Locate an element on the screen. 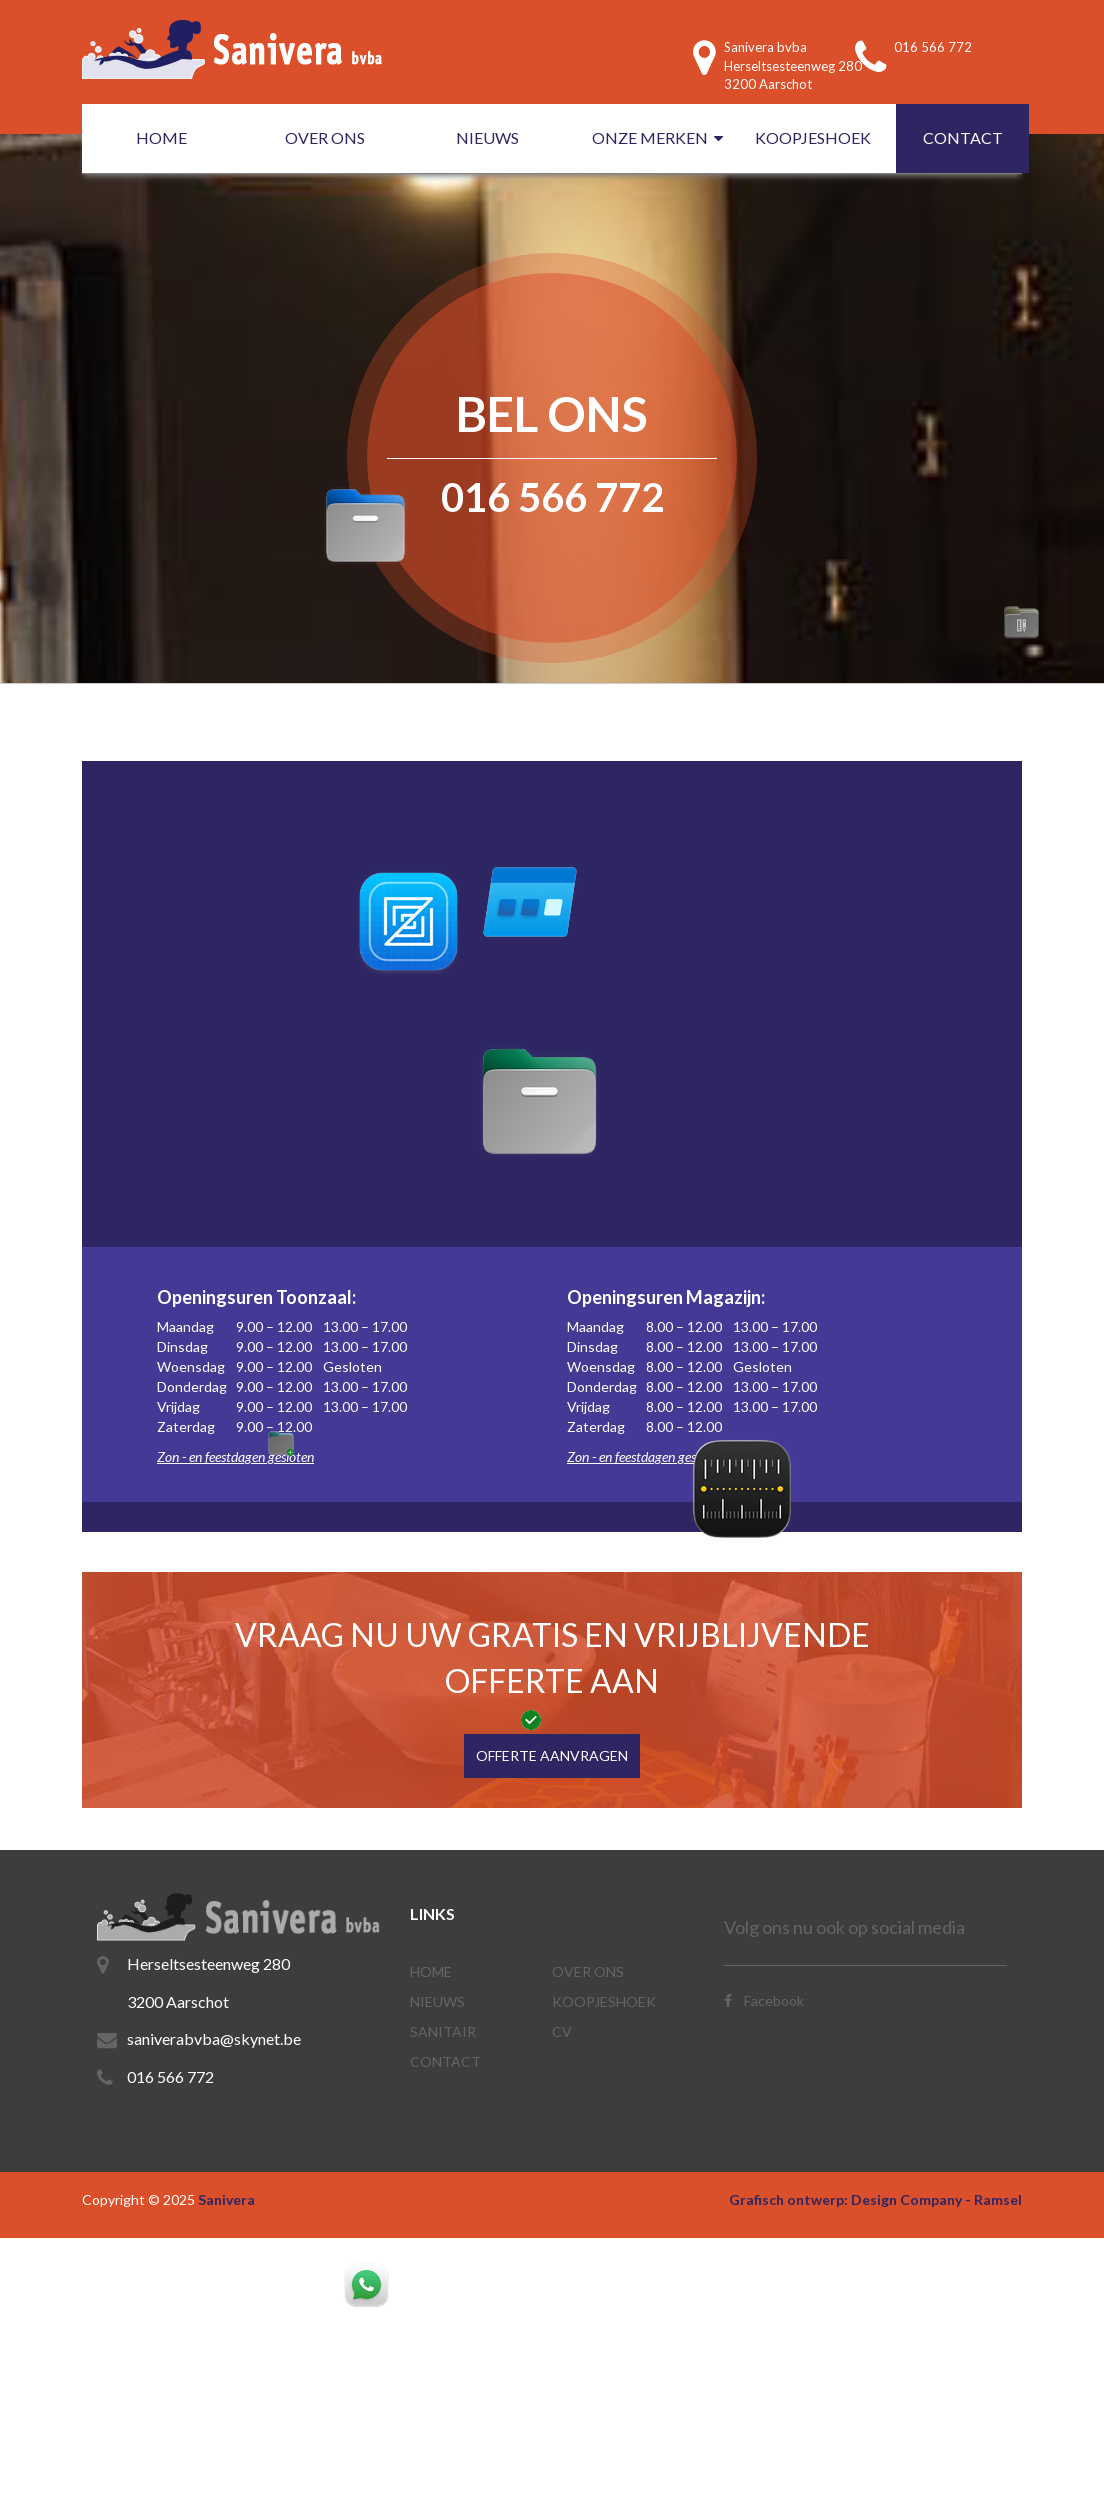  create a new folder is located at coordinates (281, 1443).